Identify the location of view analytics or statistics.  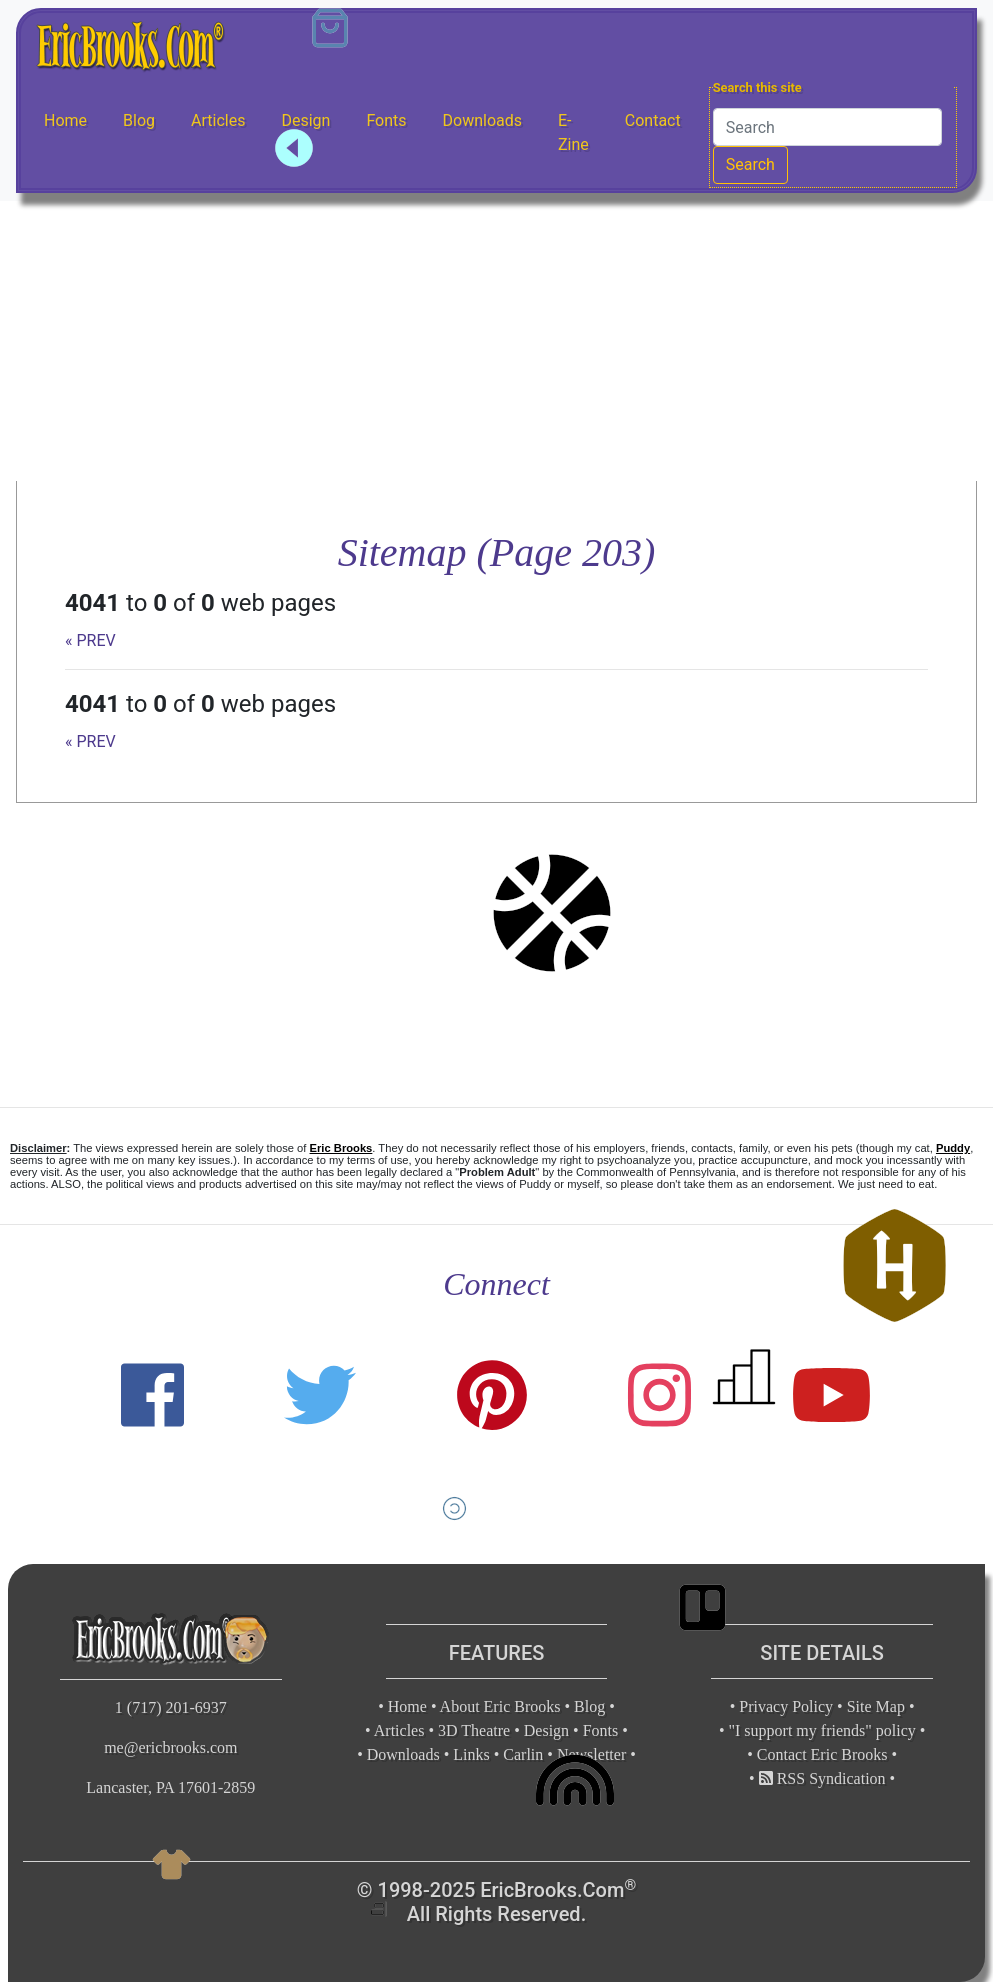
(744, 1378).